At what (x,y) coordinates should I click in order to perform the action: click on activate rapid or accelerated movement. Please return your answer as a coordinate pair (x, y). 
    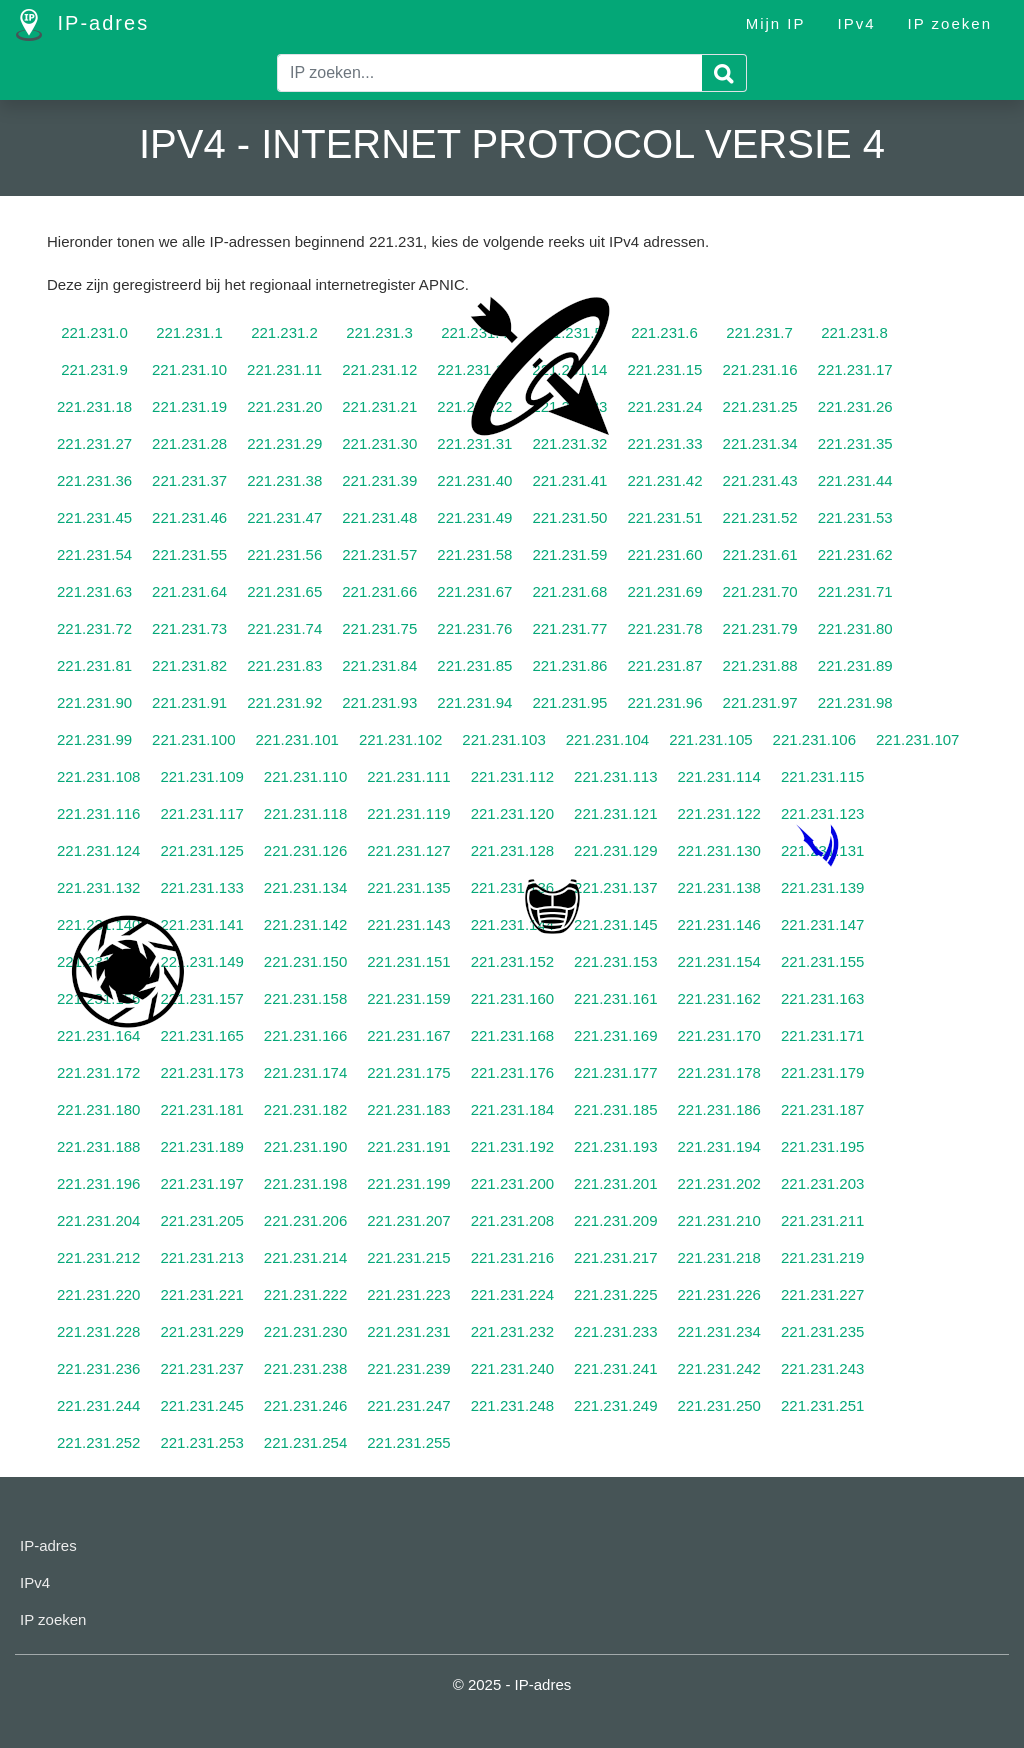
    Looking at the image, I should click on (540, 366).